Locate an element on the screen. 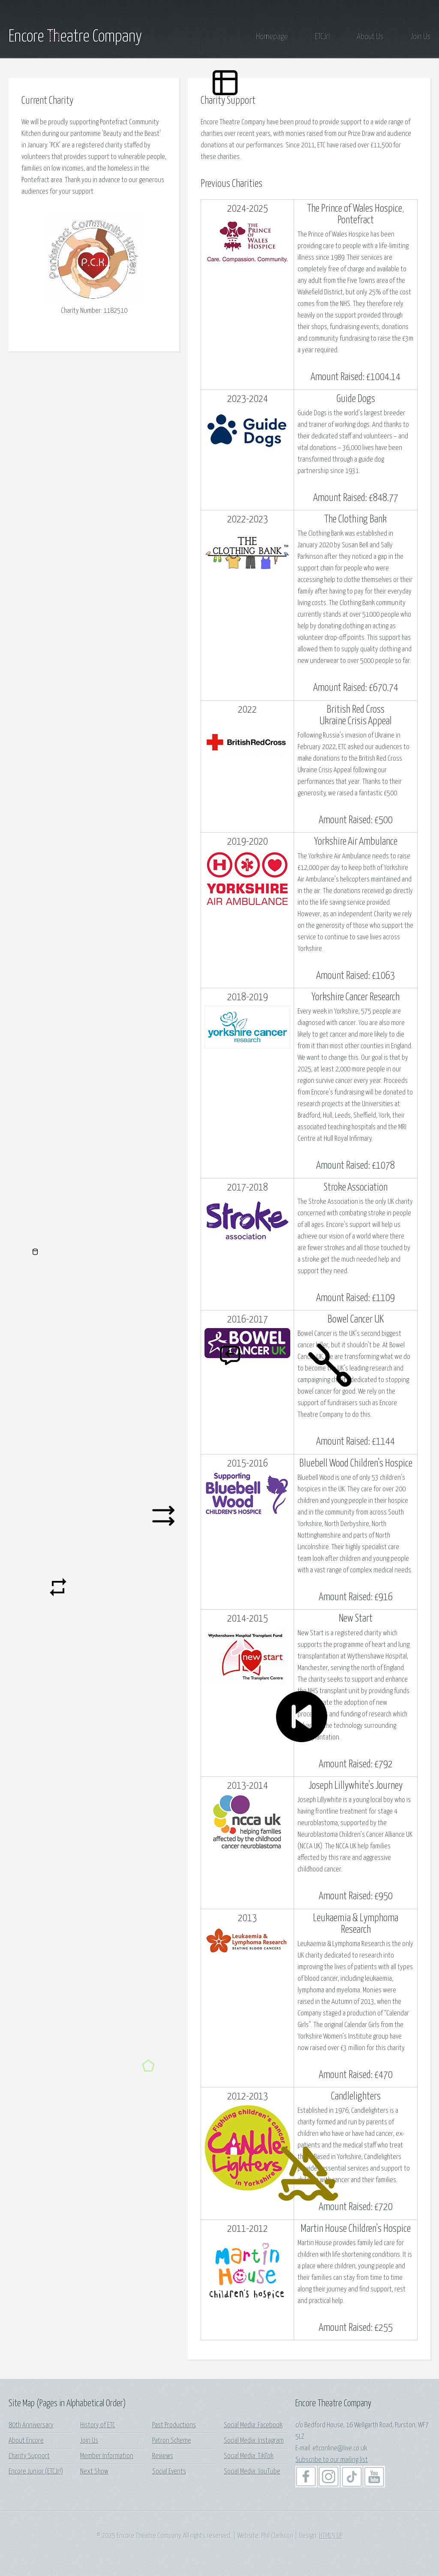 Image resolution: width=439 pixels, height=2576 pixels. create a selection area is located at coordinates (54, 36).